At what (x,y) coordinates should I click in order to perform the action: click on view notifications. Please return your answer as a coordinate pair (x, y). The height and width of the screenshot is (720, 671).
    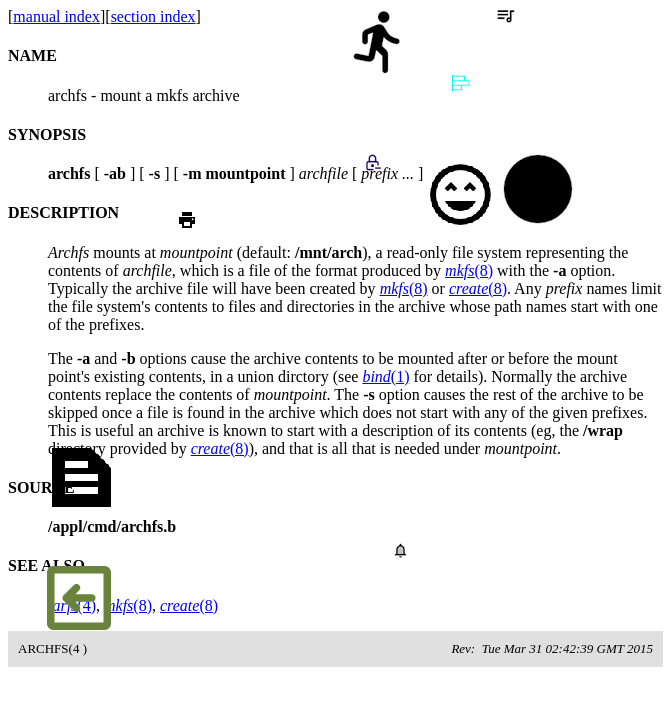
    Looking at the image, I should click on (400, 550).